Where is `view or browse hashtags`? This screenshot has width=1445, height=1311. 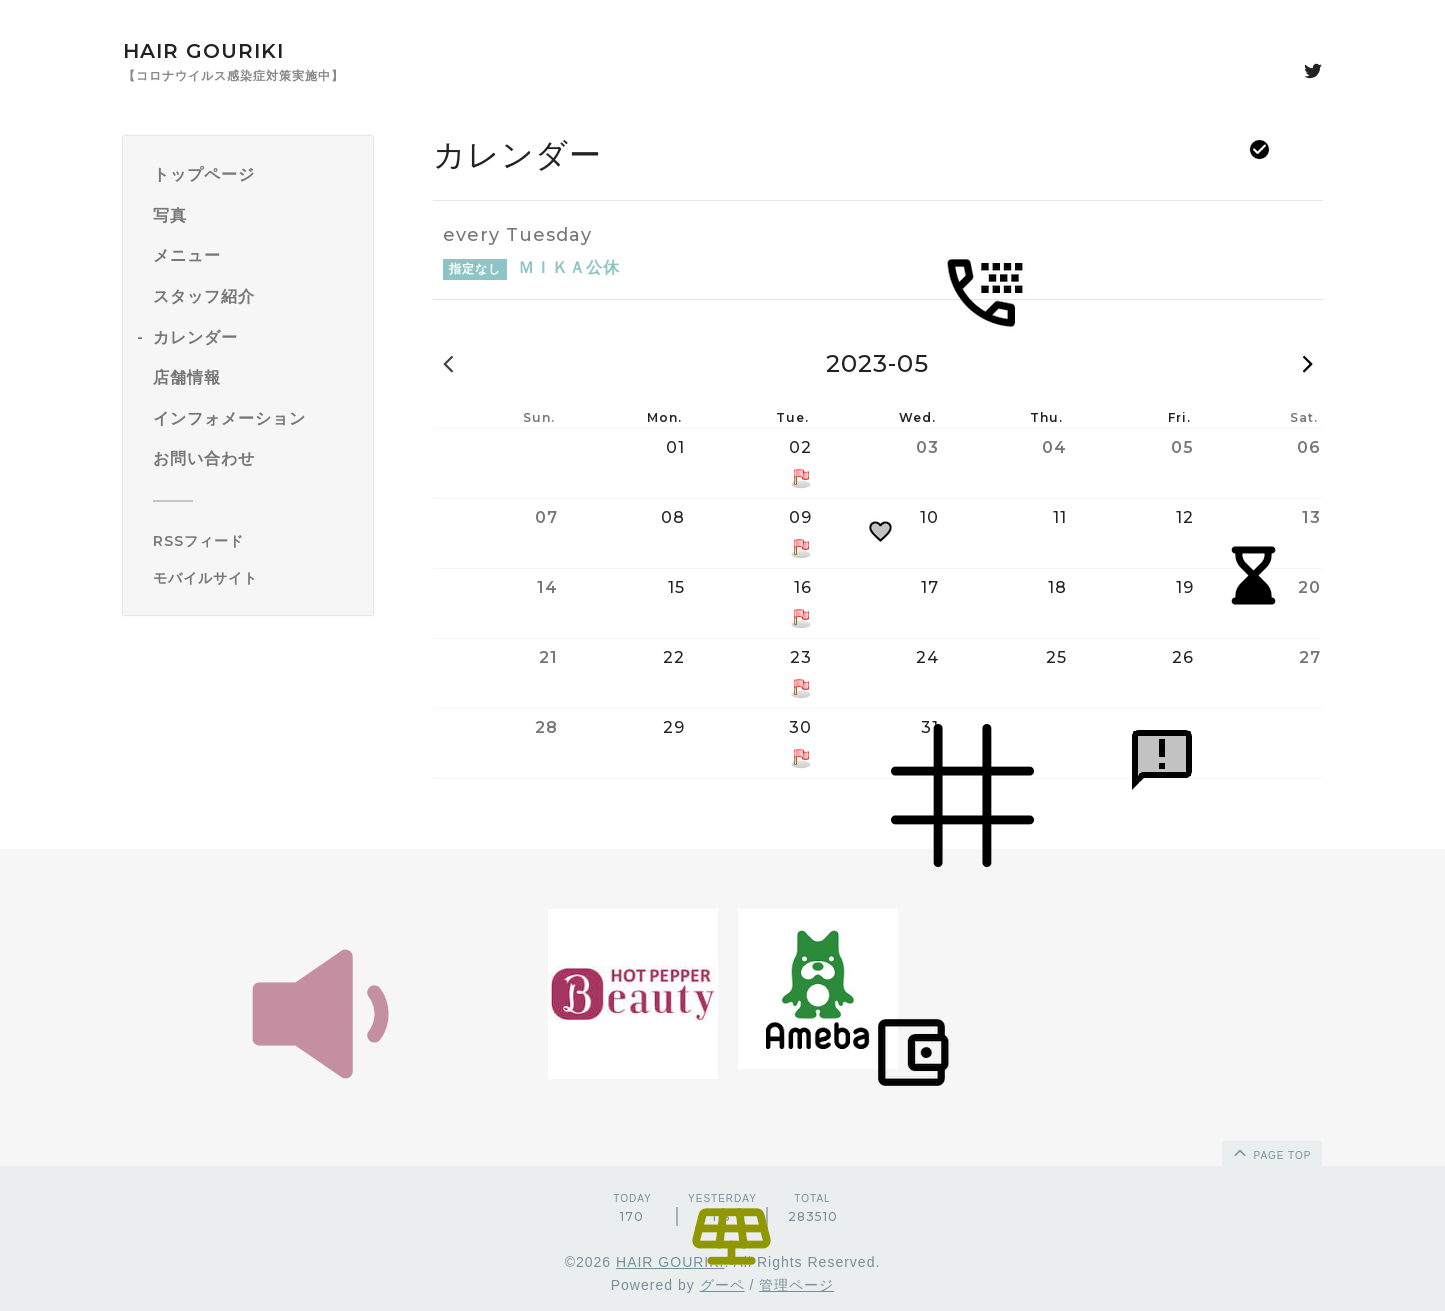 view or browse hashtags is located at coordinates (962, 795).